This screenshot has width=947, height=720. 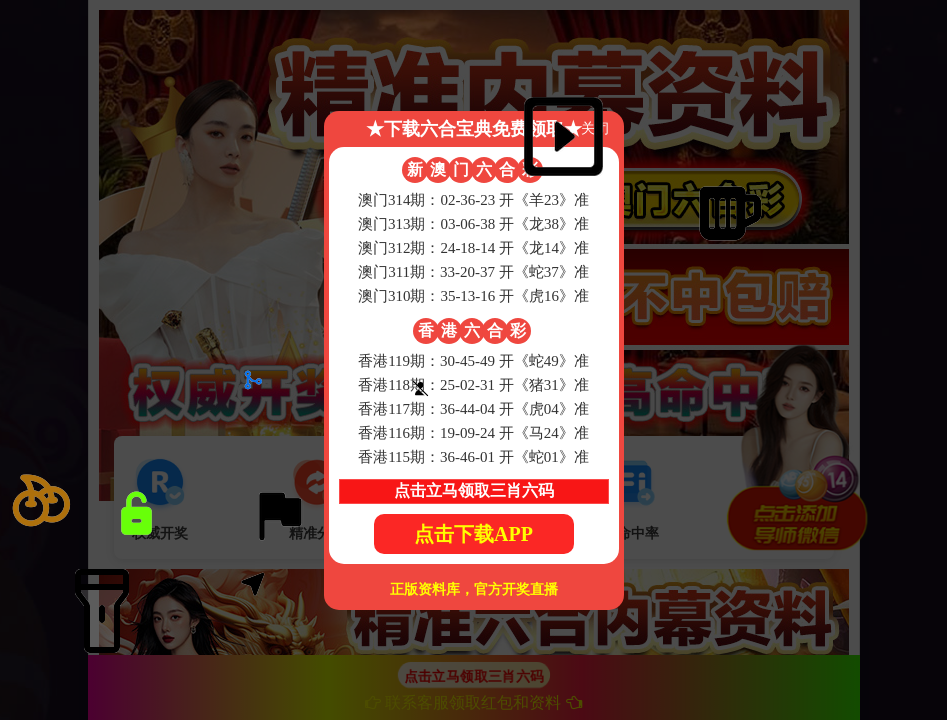 What do you see at coordinates (420, 388) in the screenshot?
I see `blocked or banned user` at bounding box center [420, 388].